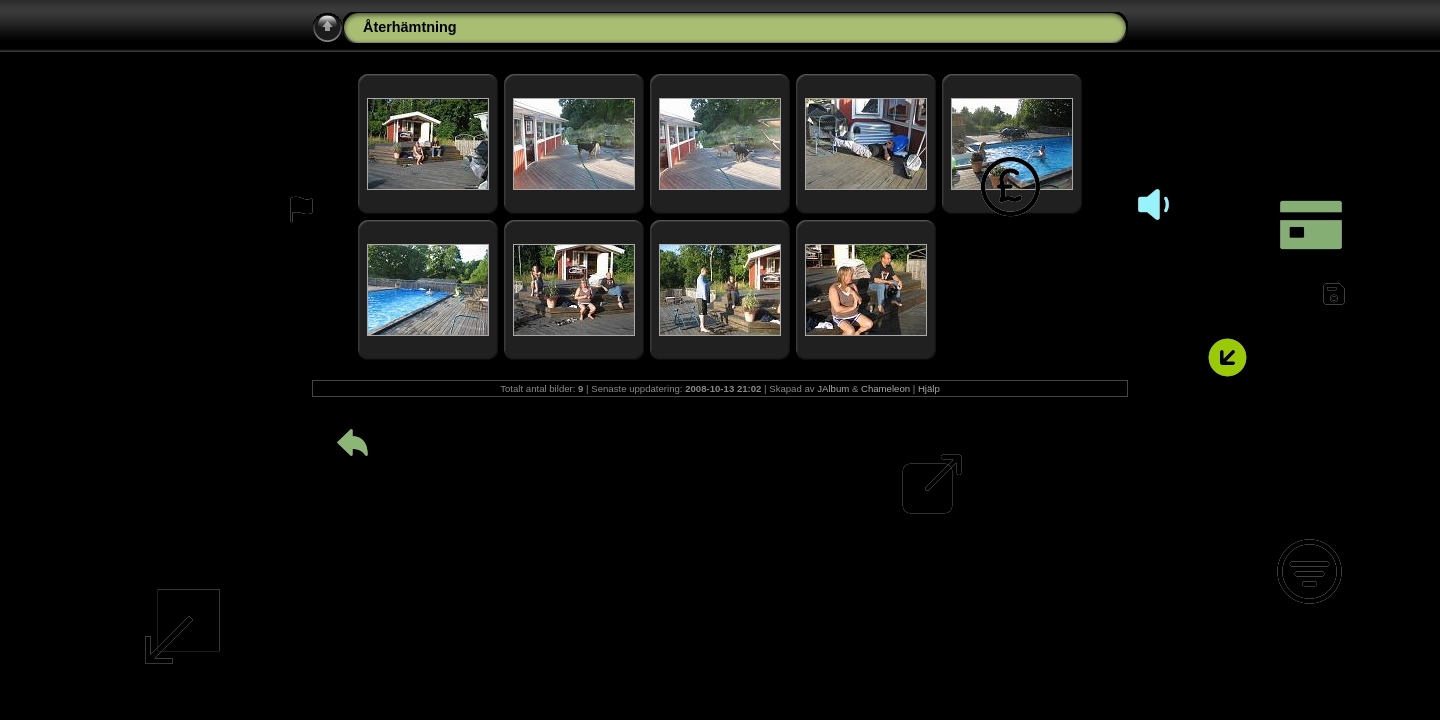 The height and width of the screenshot is (720, 1440). Describe the element at coordinates (301, 209) in the screenshot. I see `flag or report content` at that location.